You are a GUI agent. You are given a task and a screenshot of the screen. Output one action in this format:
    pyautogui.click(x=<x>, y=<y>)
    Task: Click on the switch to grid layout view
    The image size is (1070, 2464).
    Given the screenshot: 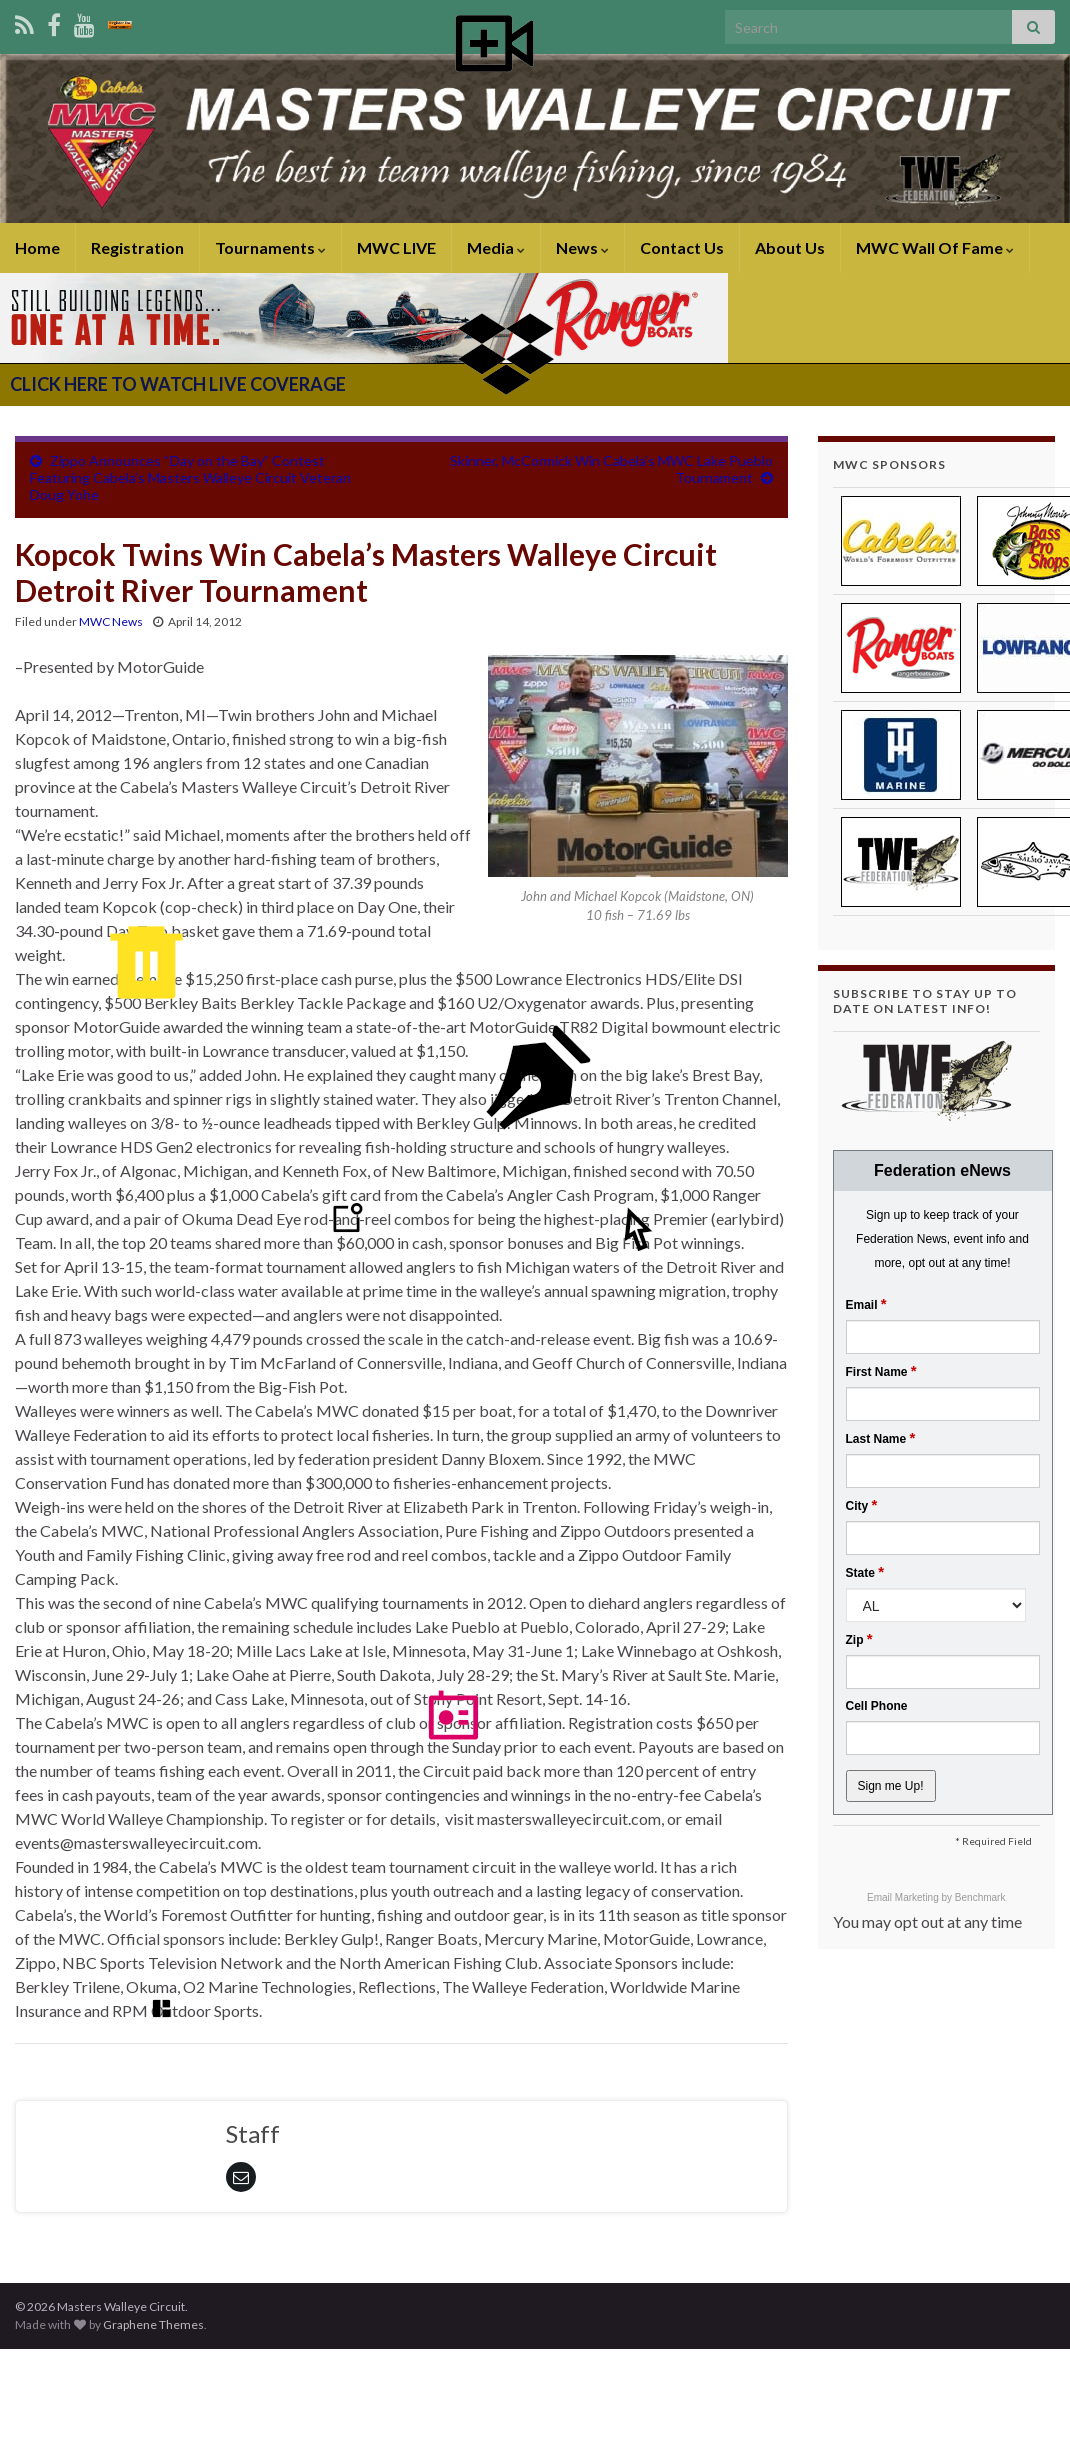 What is the action you would take?
    pyautogui.click(x=161, y=2008)
    